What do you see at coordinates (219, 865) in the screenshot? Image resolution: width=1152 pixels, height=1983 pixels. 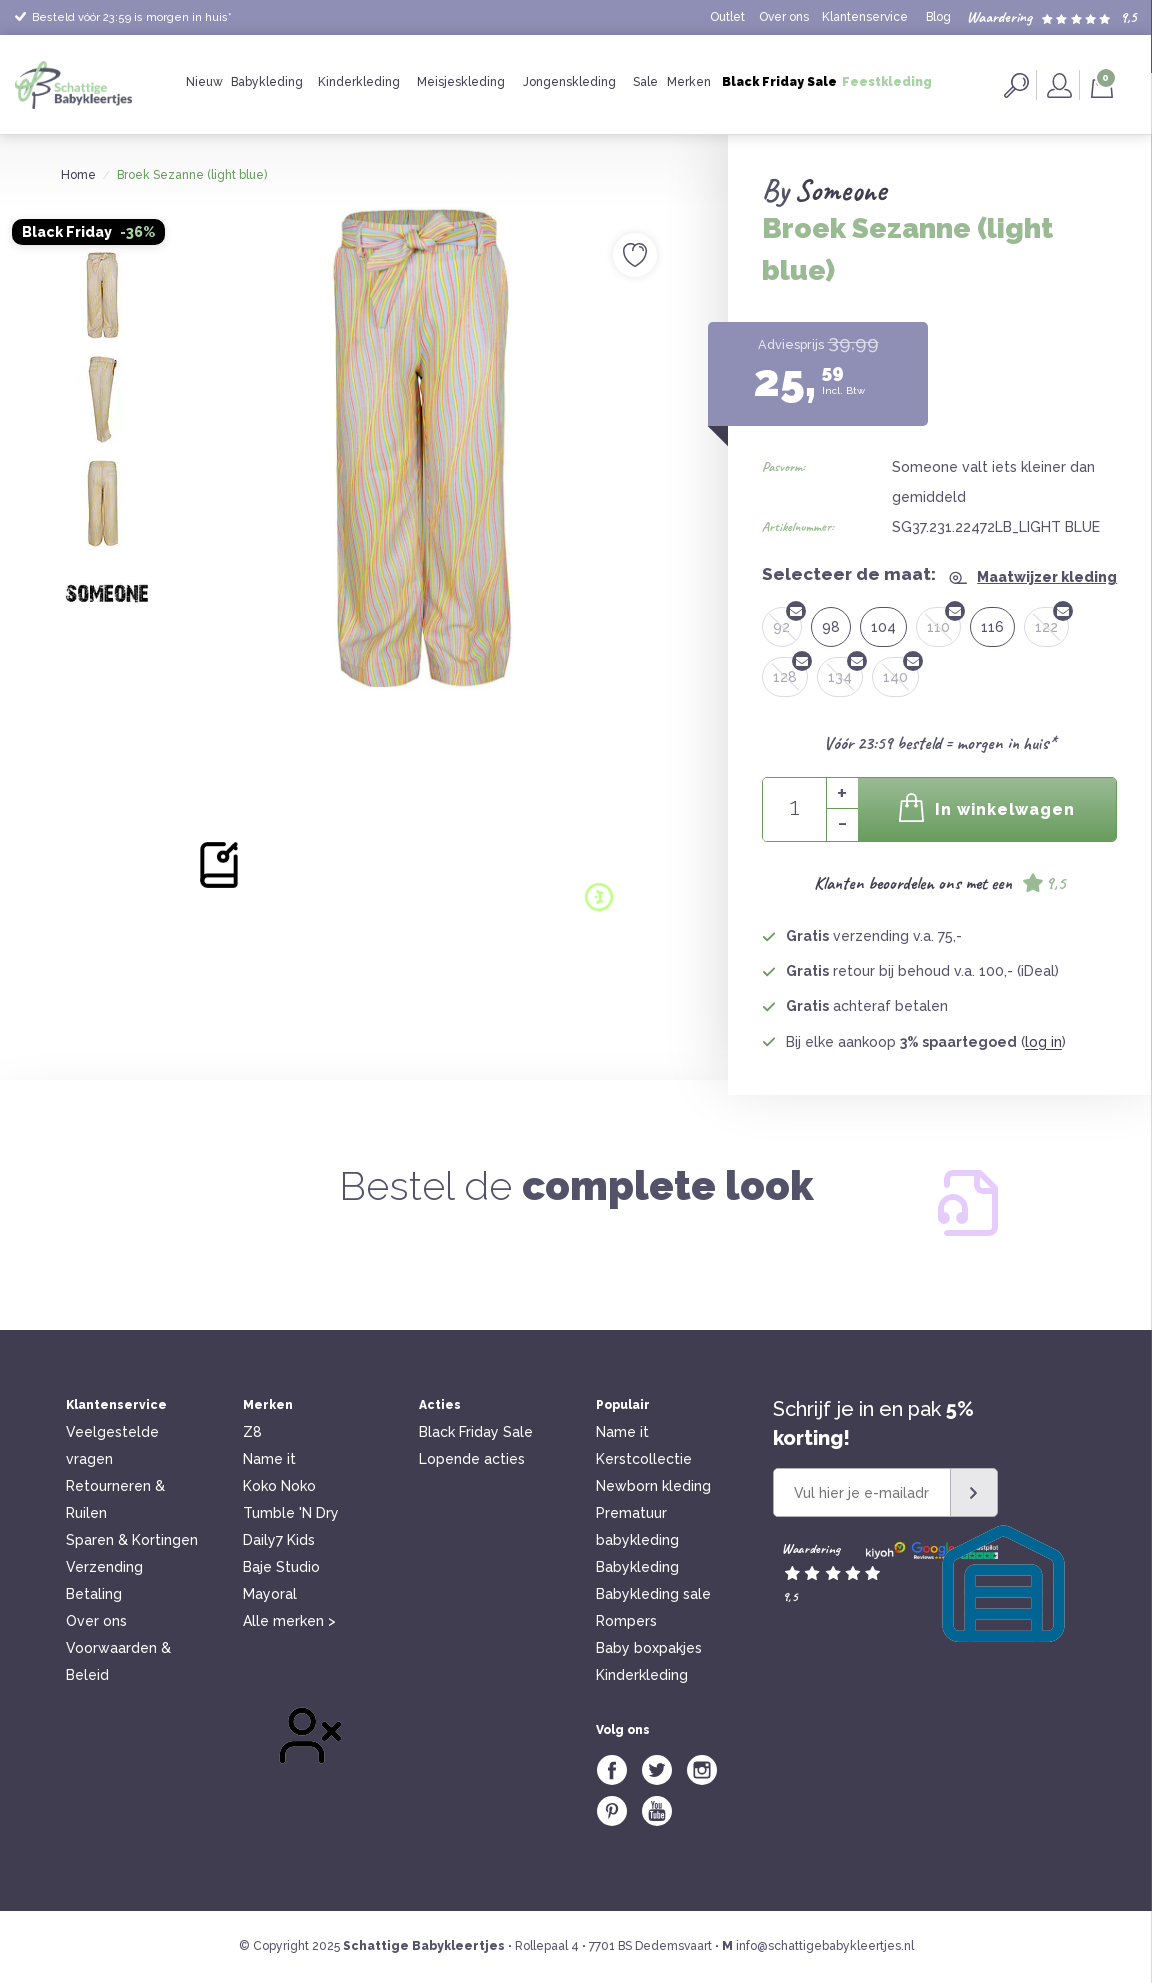 I see `access encrypted or password-protected documents` at bounding box center [219, 865].